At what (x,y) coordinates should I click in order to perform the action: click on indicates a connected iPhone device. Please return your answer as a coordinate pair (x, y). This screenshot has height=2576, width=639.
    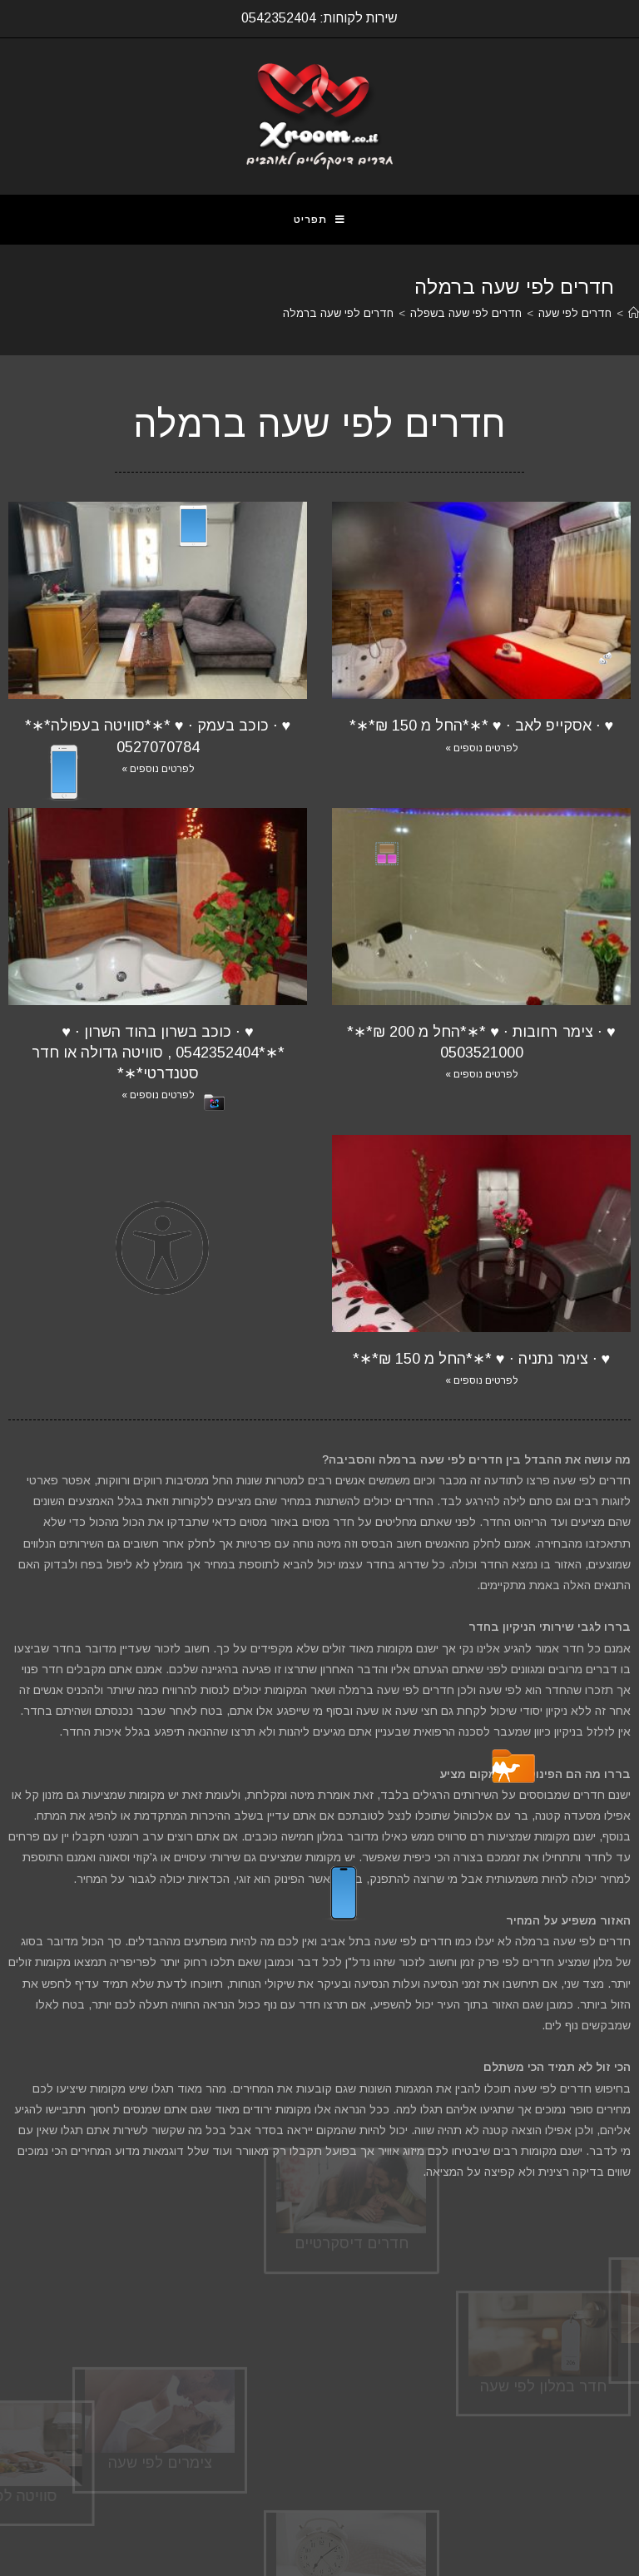
    Looking at the image, I should click on (64, 773).